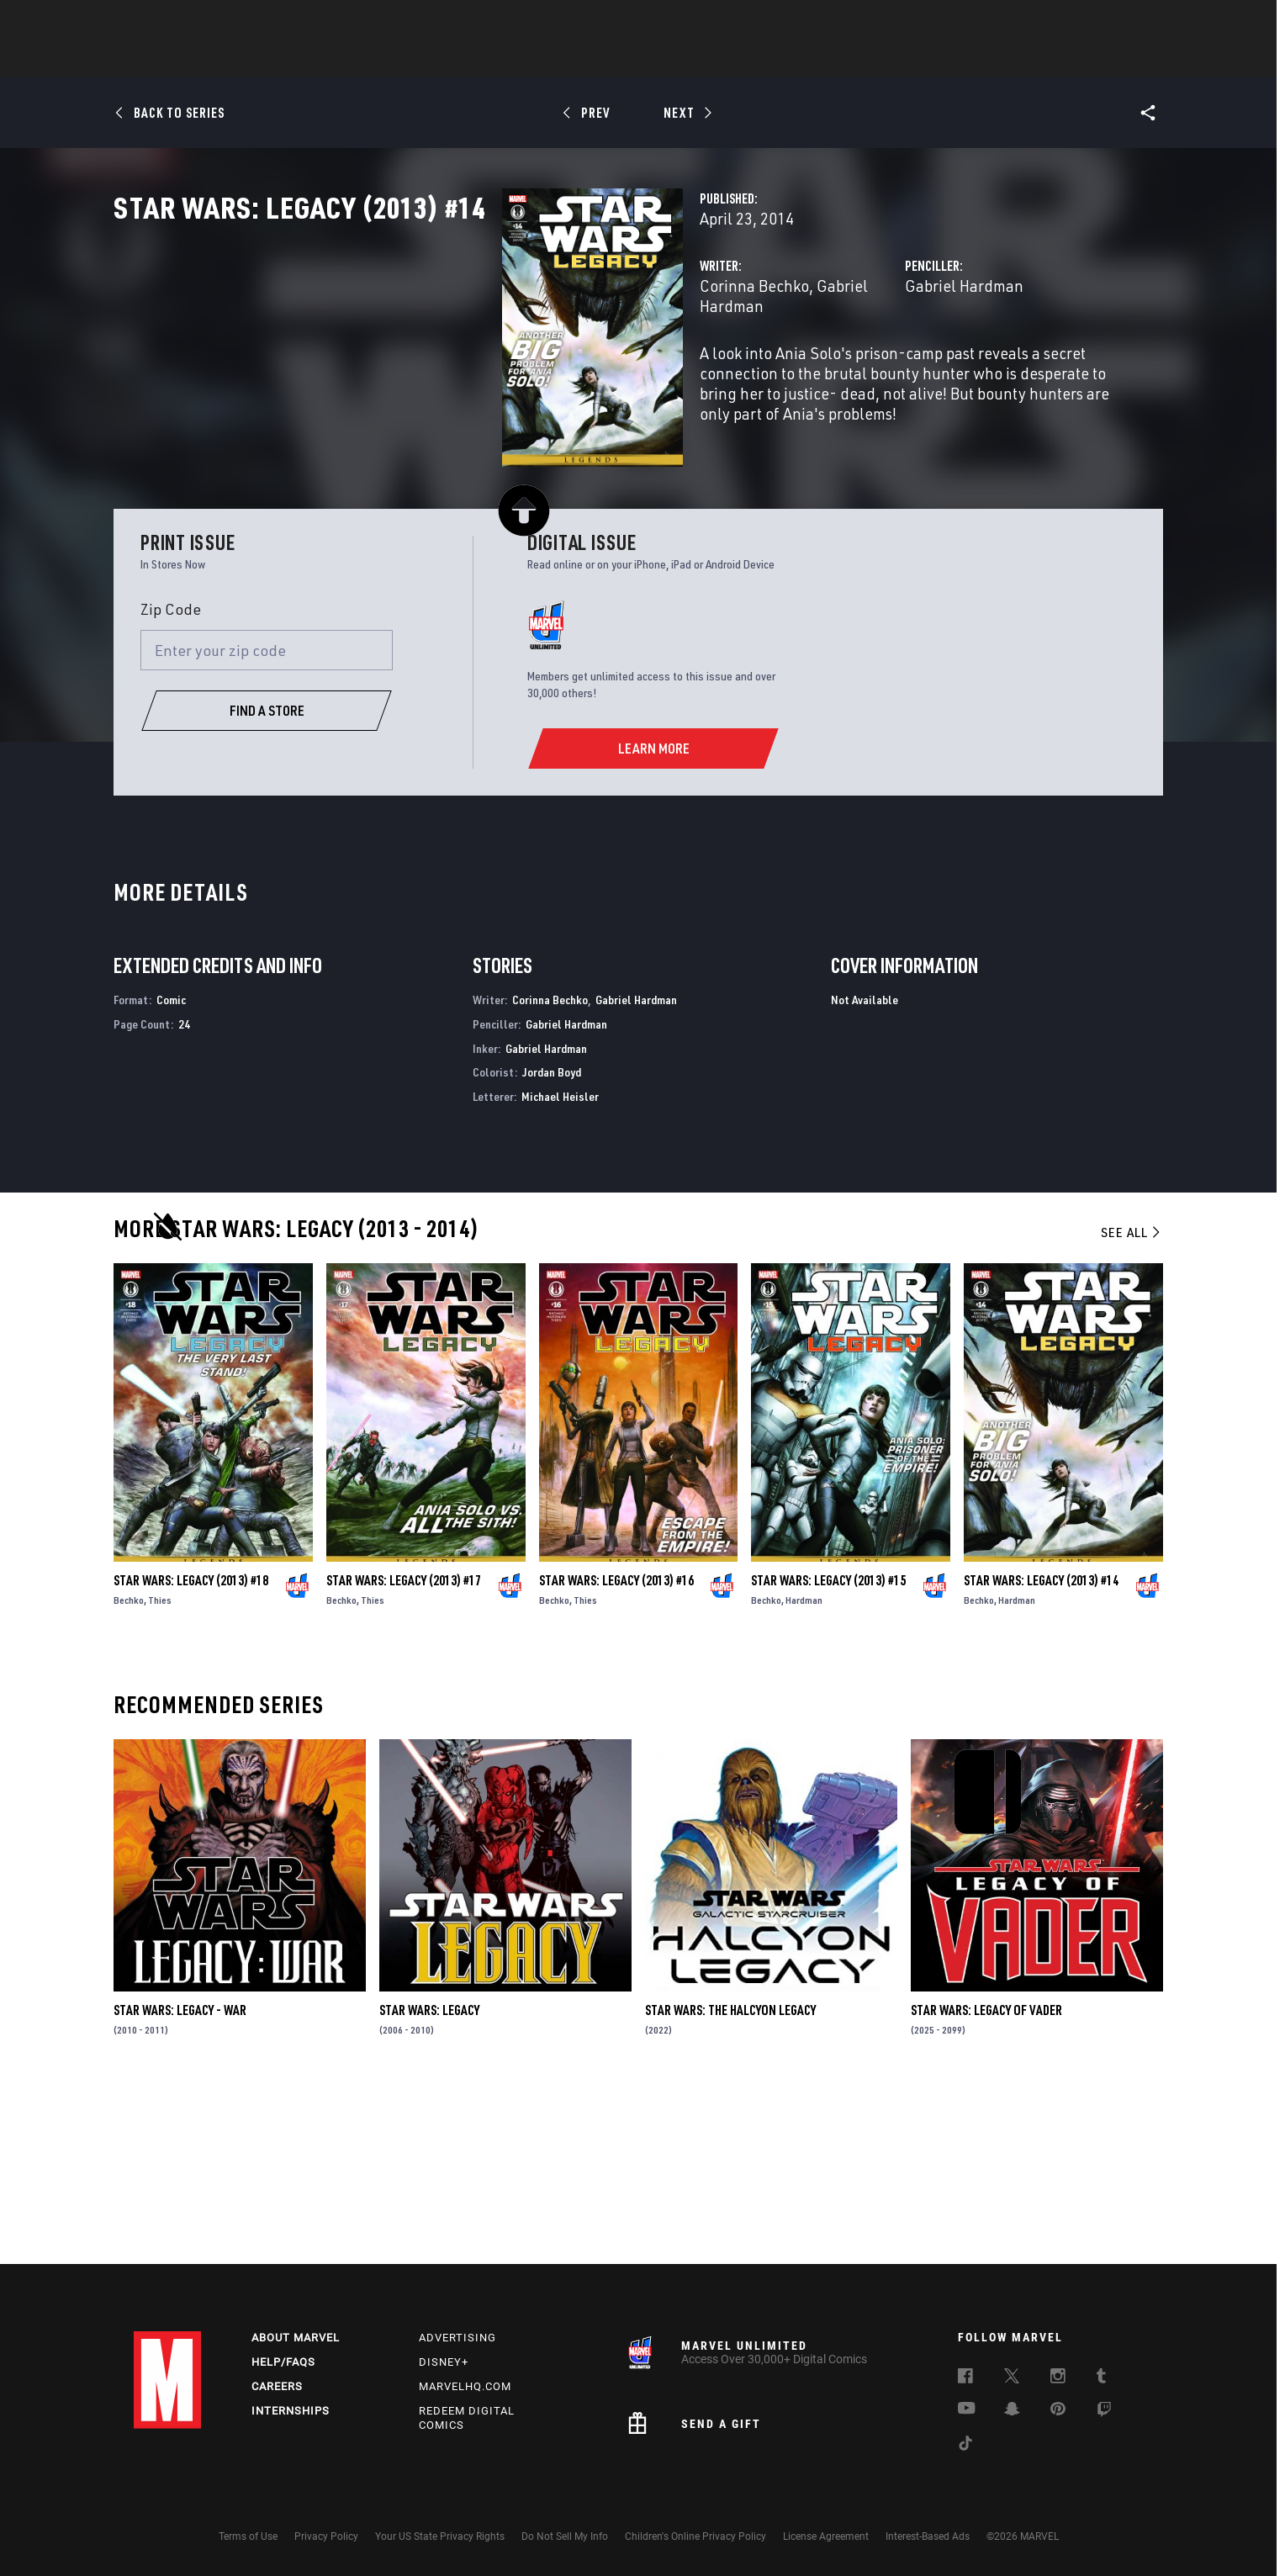 The width and height of the screenshot is (1285, 2576). What do you see at coordinates (987, 1791) in the screenshot?
I see `open your journal or notebook` at bounding box center [987, 1791].